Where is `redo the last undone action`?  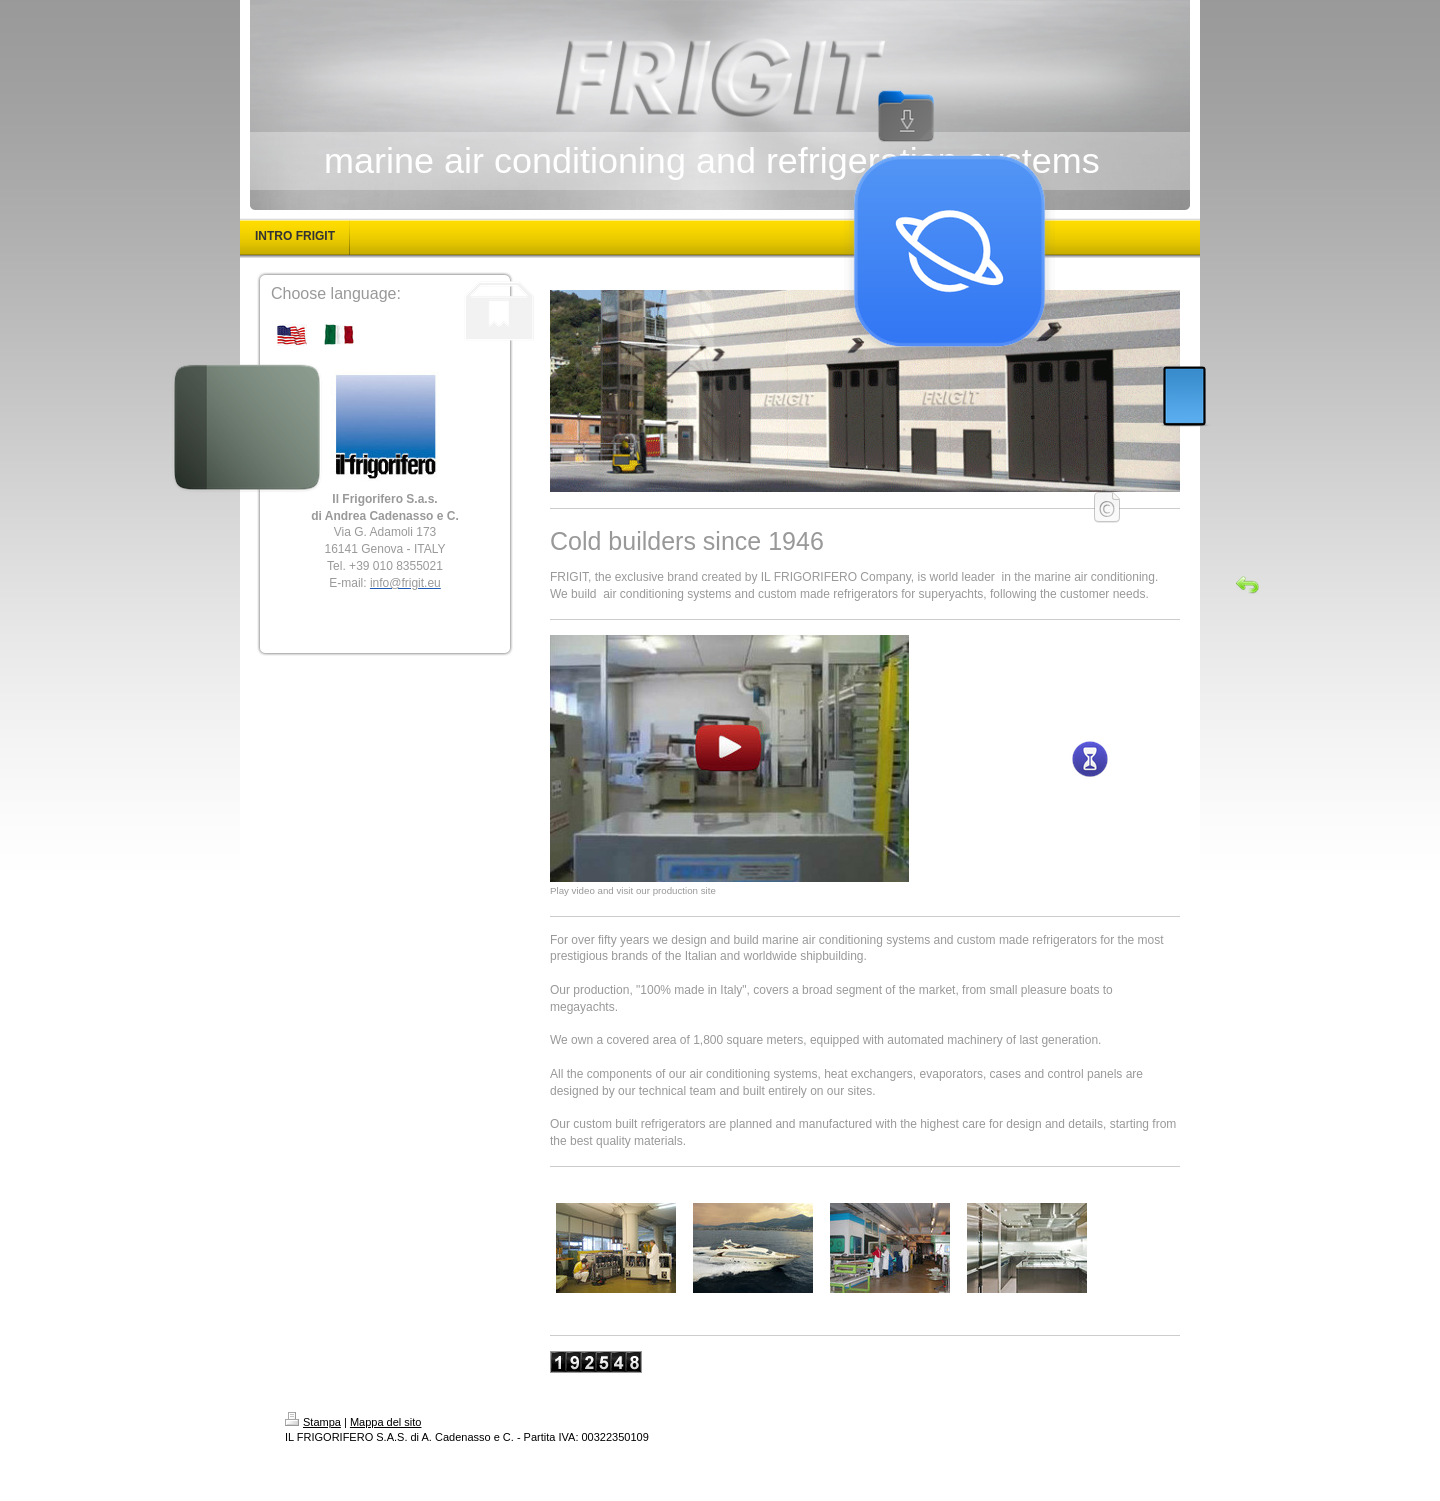
redo the last undone action is located at coordinates (1248, 584).